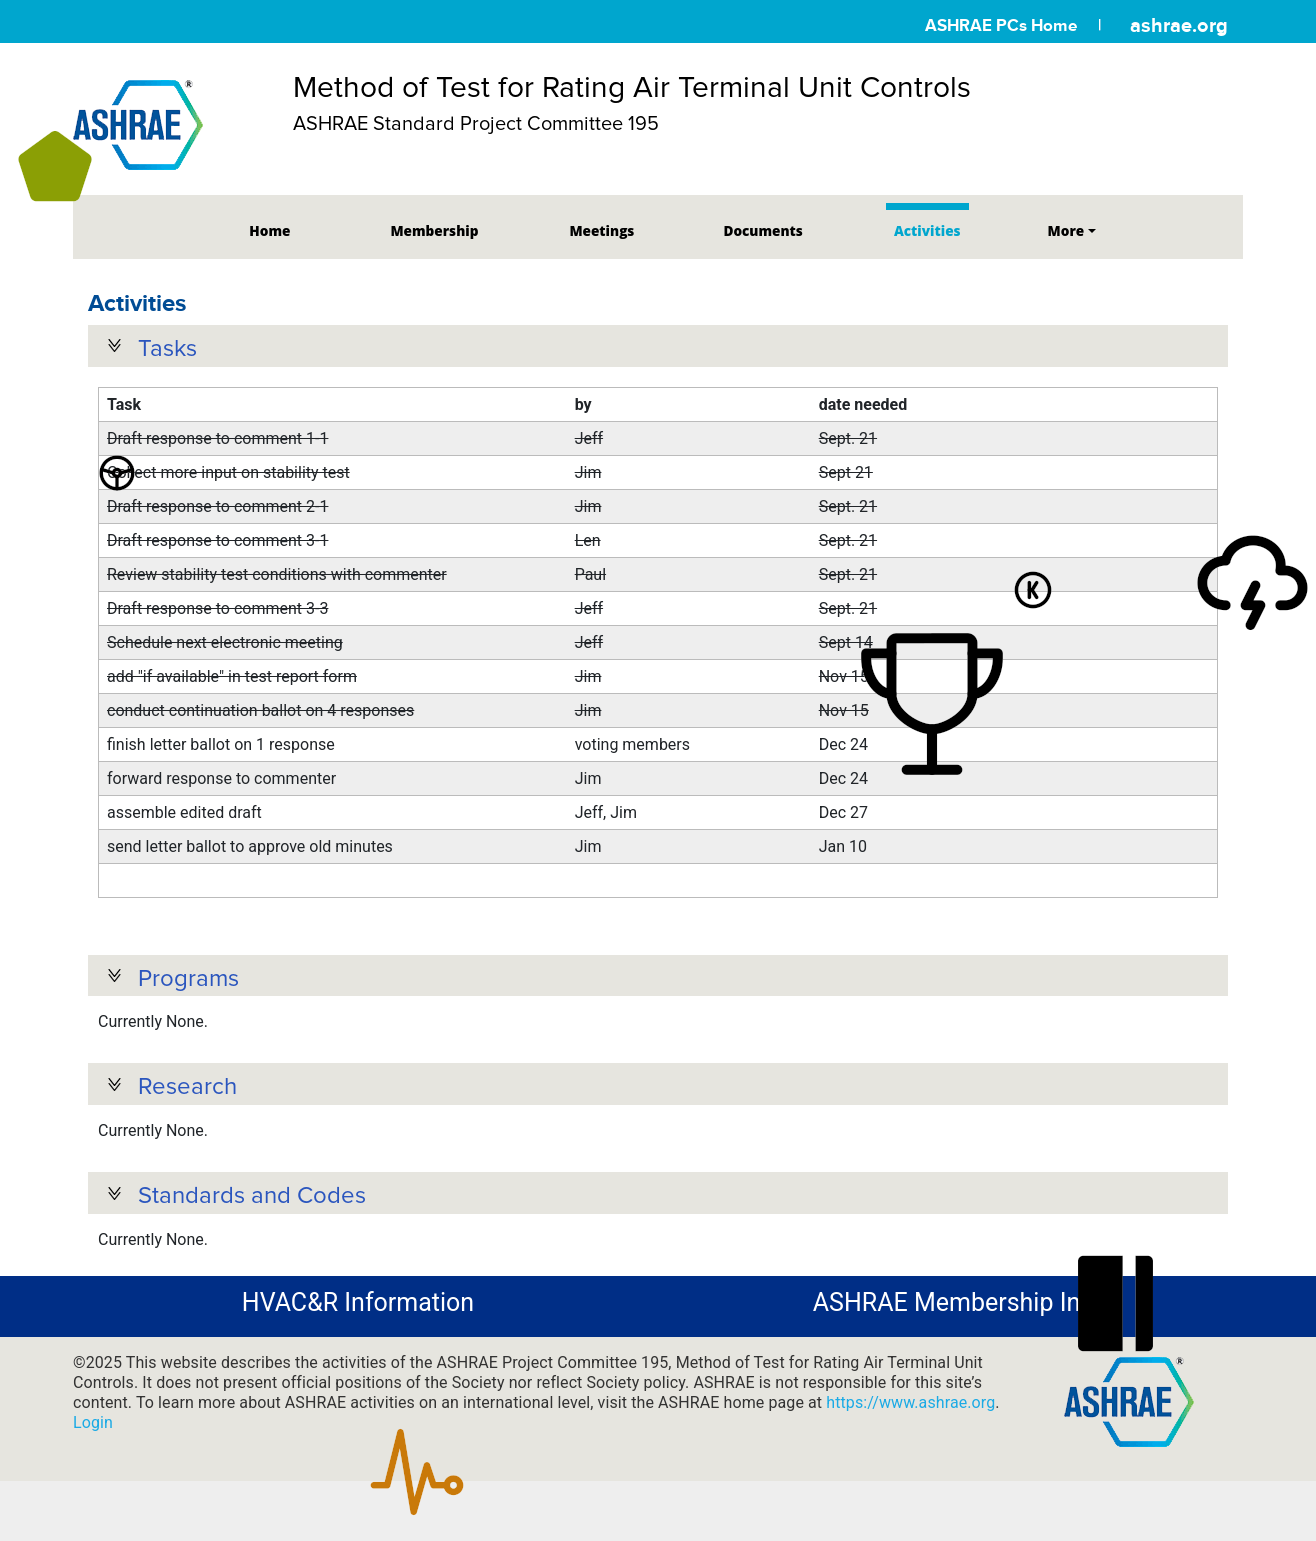  I want to click on access vehicle or driving controls, so click(117, 473).